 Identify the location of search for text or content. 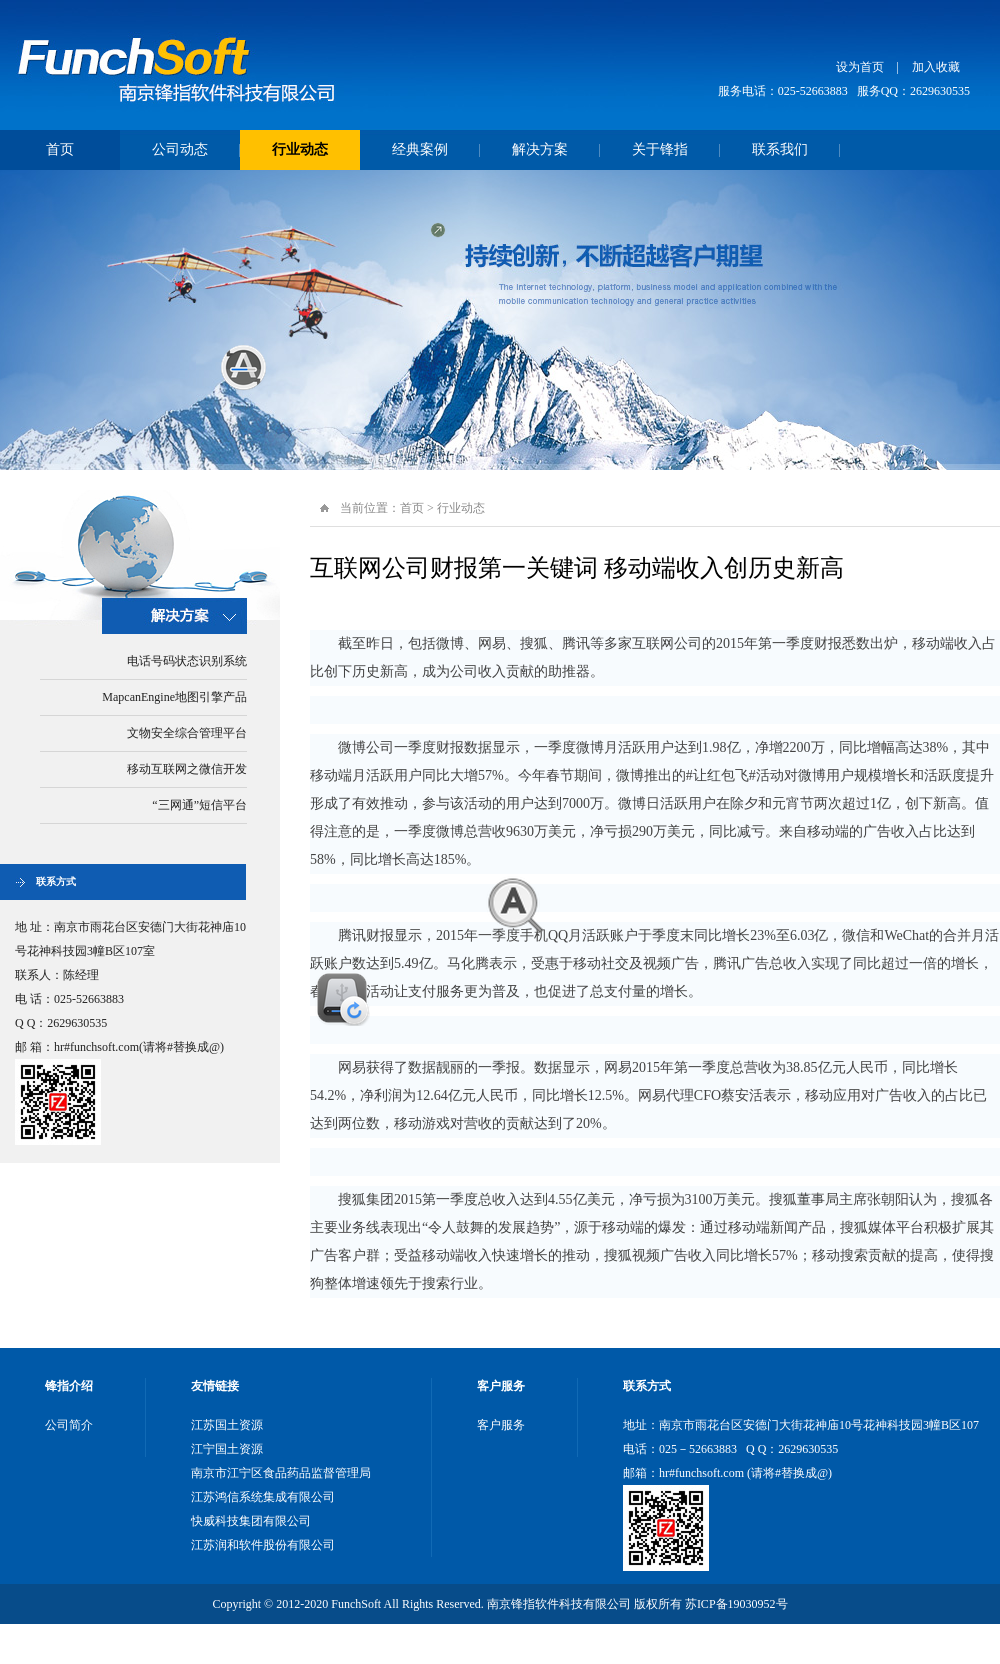
(516, 906).